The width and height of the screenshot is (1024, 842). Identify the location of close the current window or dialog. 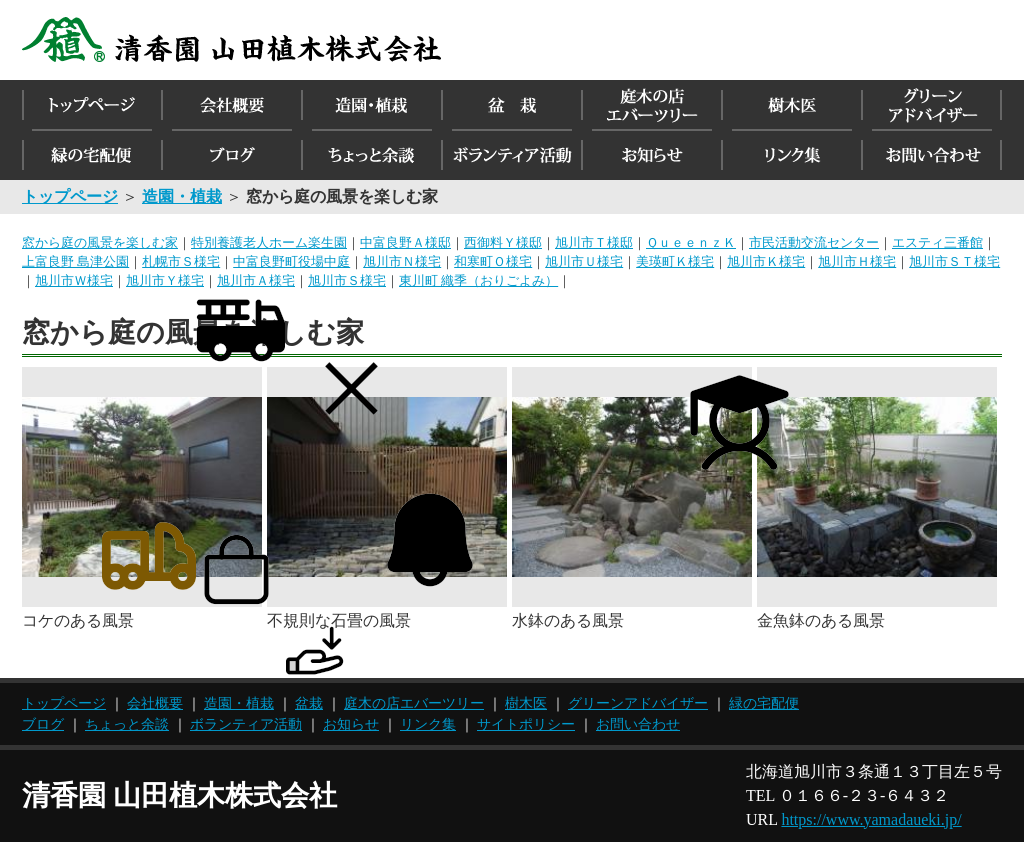
(351, 388).